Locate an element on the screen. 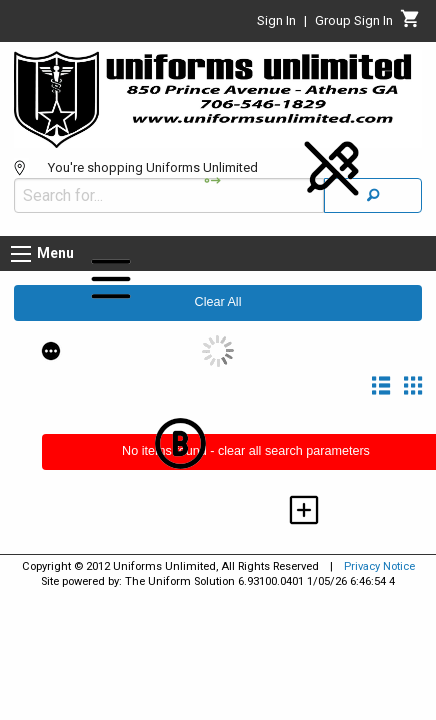 Image resolution: width=436 pixels, height=720 pixels. add a new item is located at coordinates (304, 510).